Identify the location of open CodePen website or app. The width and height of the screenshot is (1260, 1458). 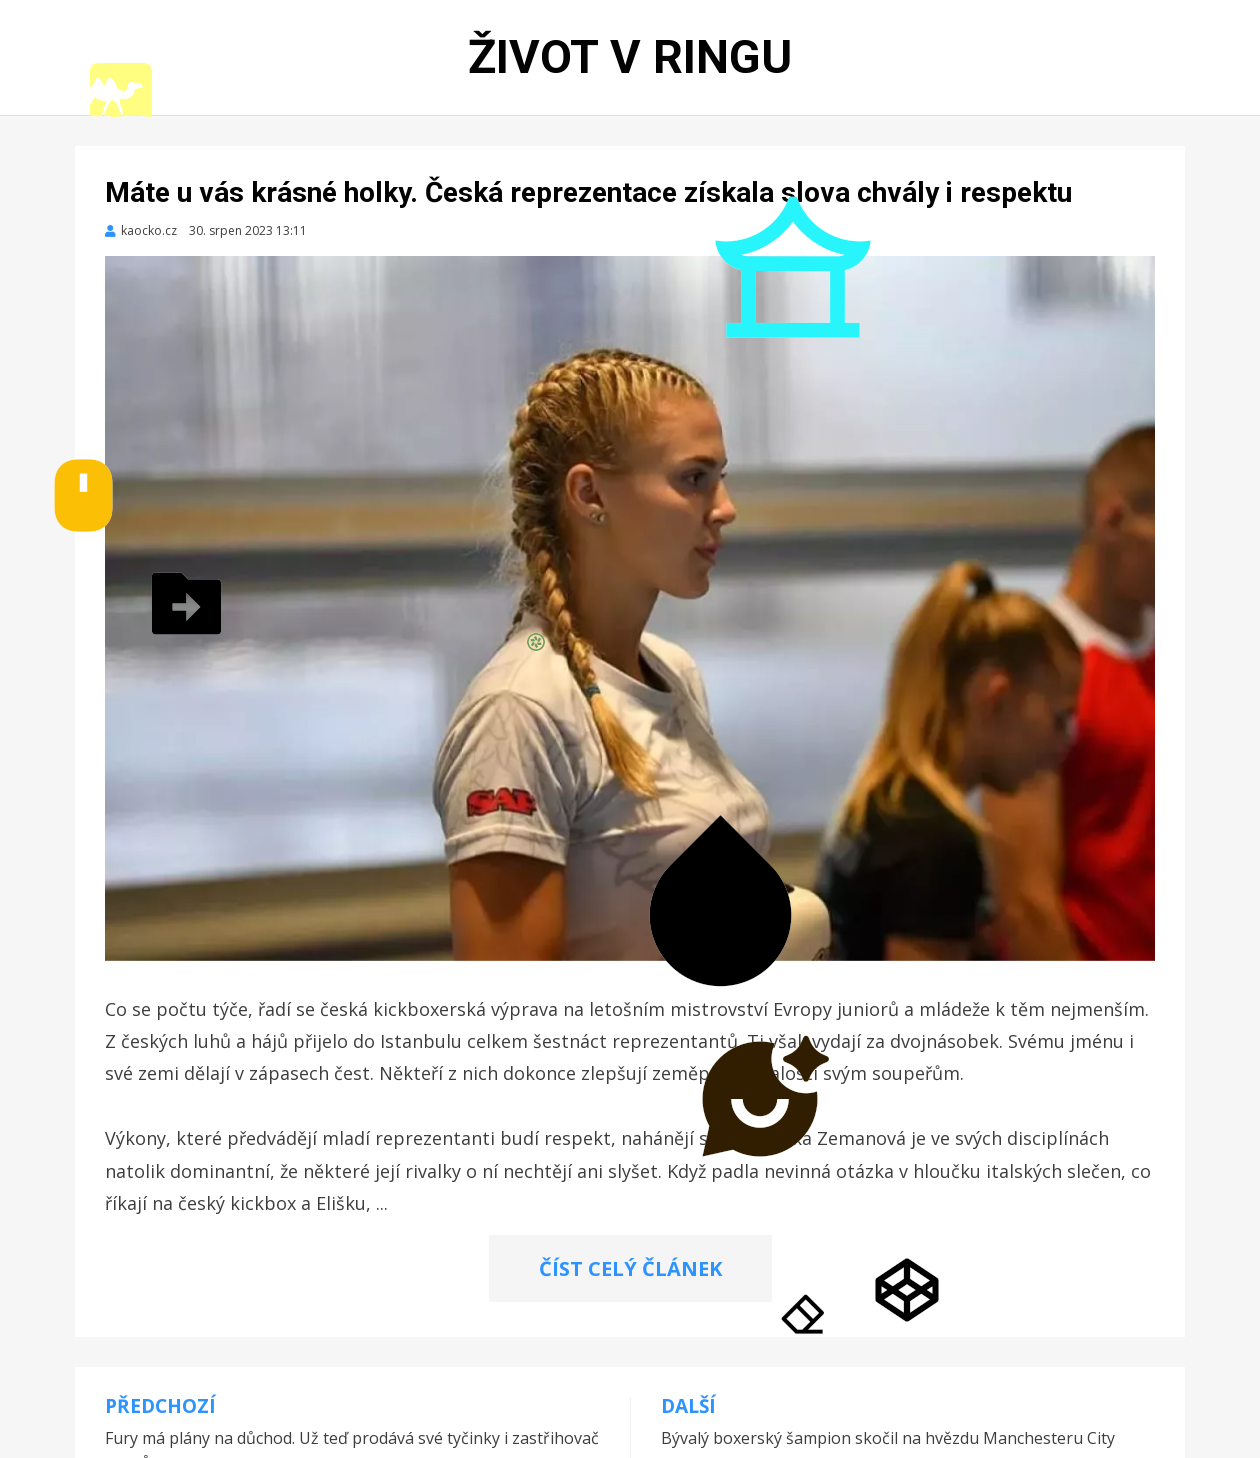
(907, 1290).